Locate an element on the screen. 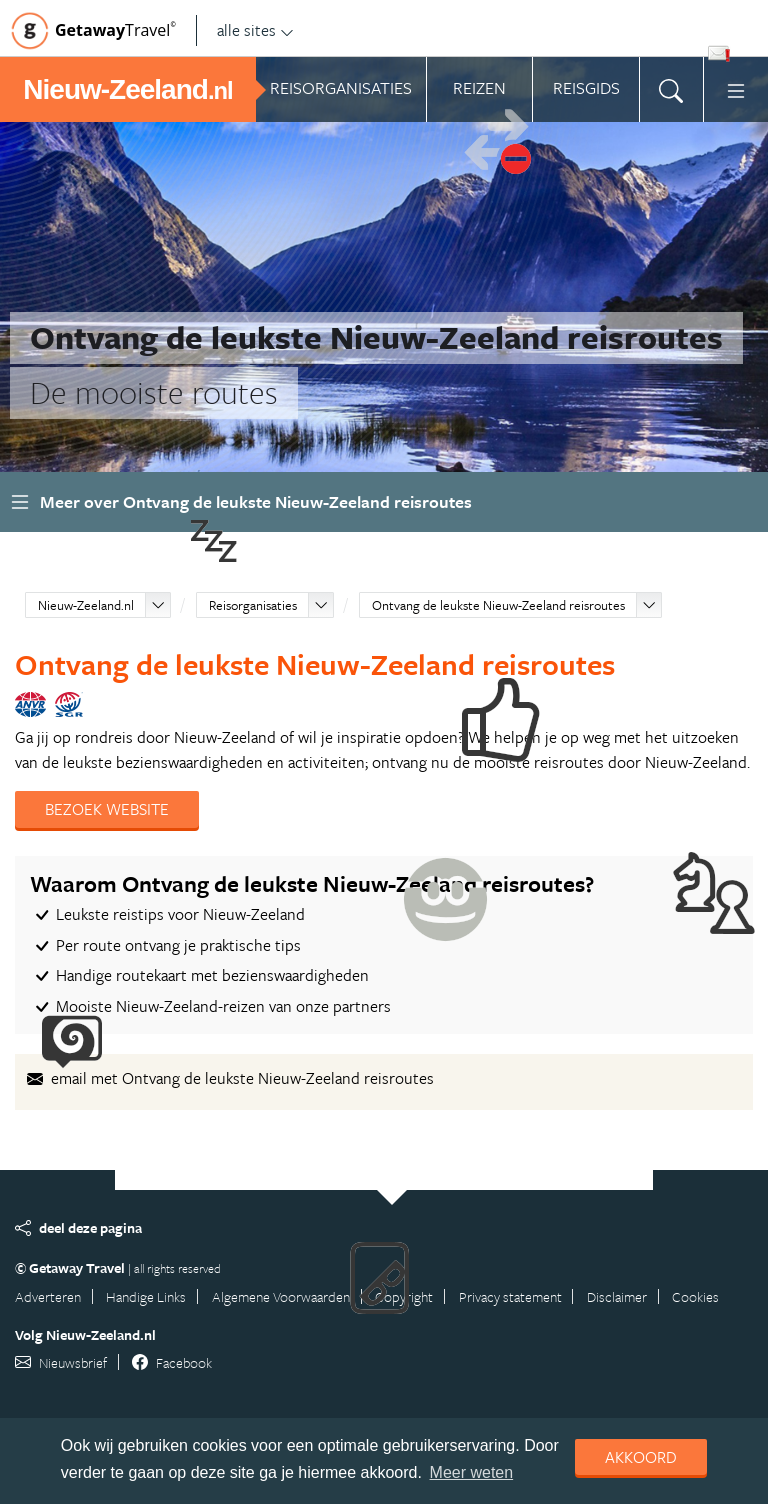 This screenshot has height=1504, width=768. access body and hand gesture emojis is located at coordinates (498, 720).